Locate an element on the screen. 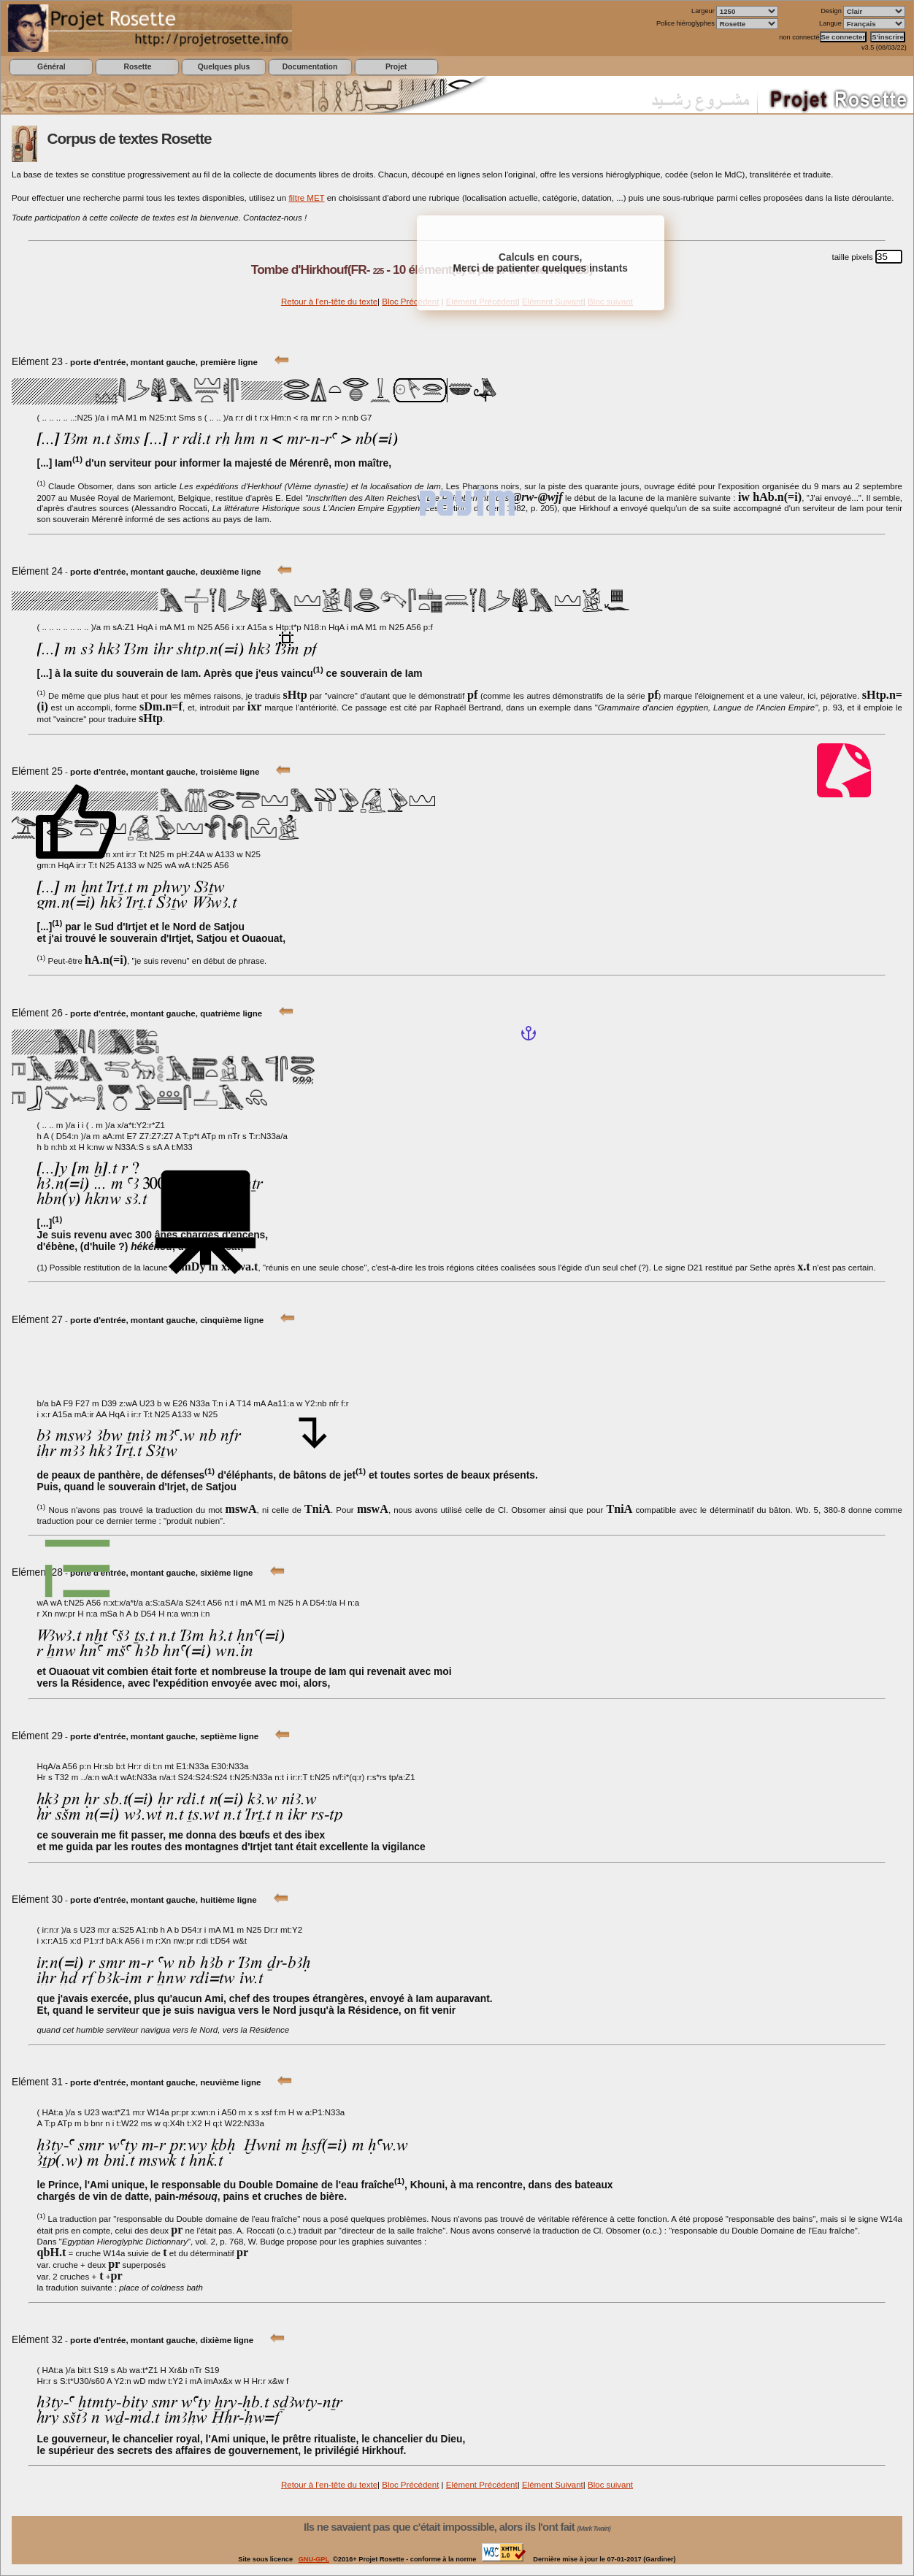  open Paytm payment app is located at coordinates (467, 501).